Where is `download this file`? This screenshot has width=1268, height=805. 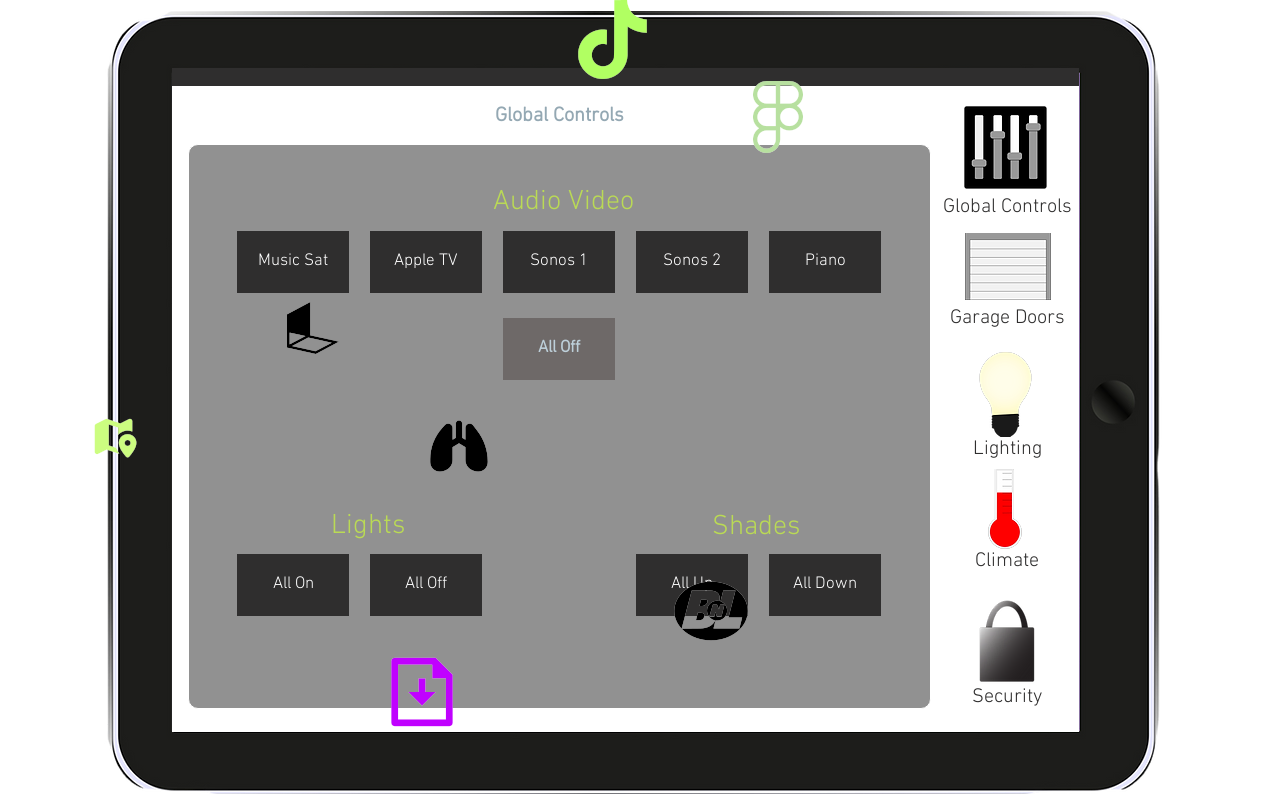
download this file is located at coordinates (422, 692).